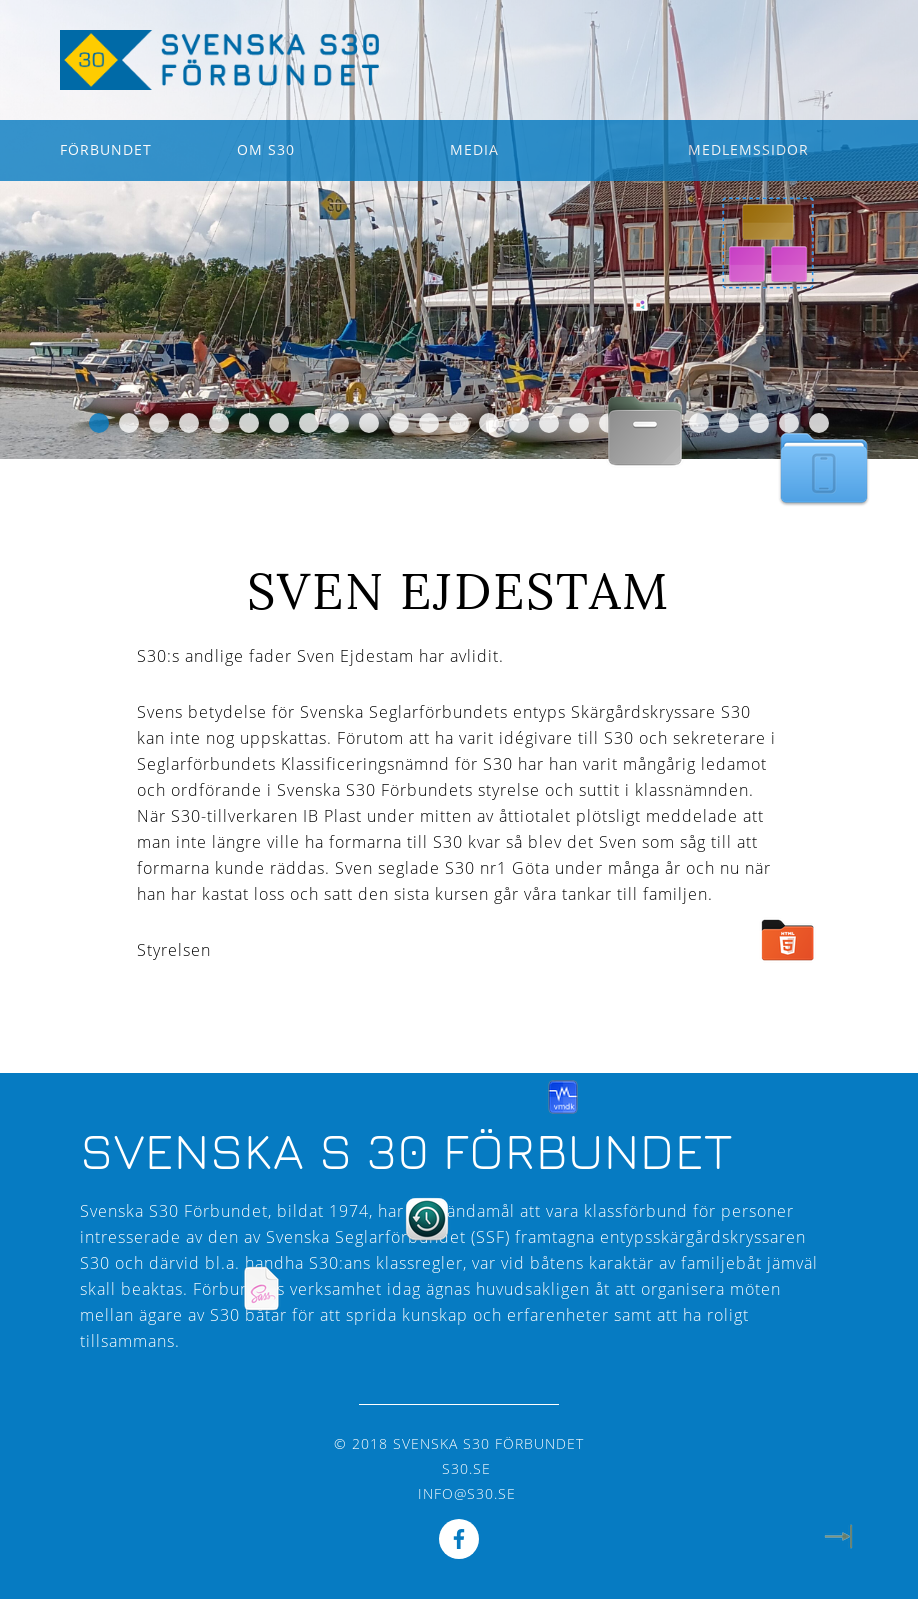  What do you see at coordinates (563, 1097) in the screenshot?
I see `a virtualbox virtual machine disk file` at bounding box center [563, 1097].